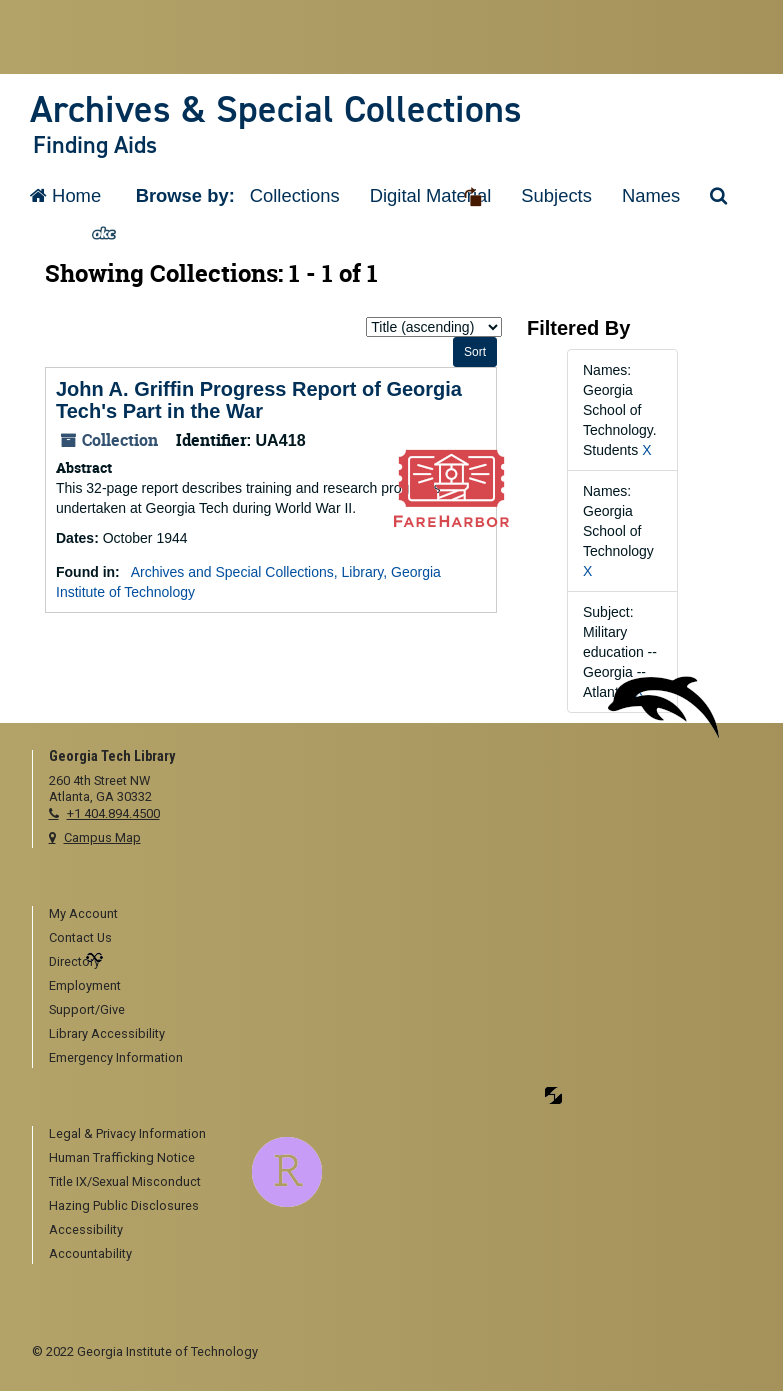 The image size is (783, 1391). What do you see at coordinates (94, 957) in the screenshot?
I see `immer library logo` at bounding box center [94, 957].